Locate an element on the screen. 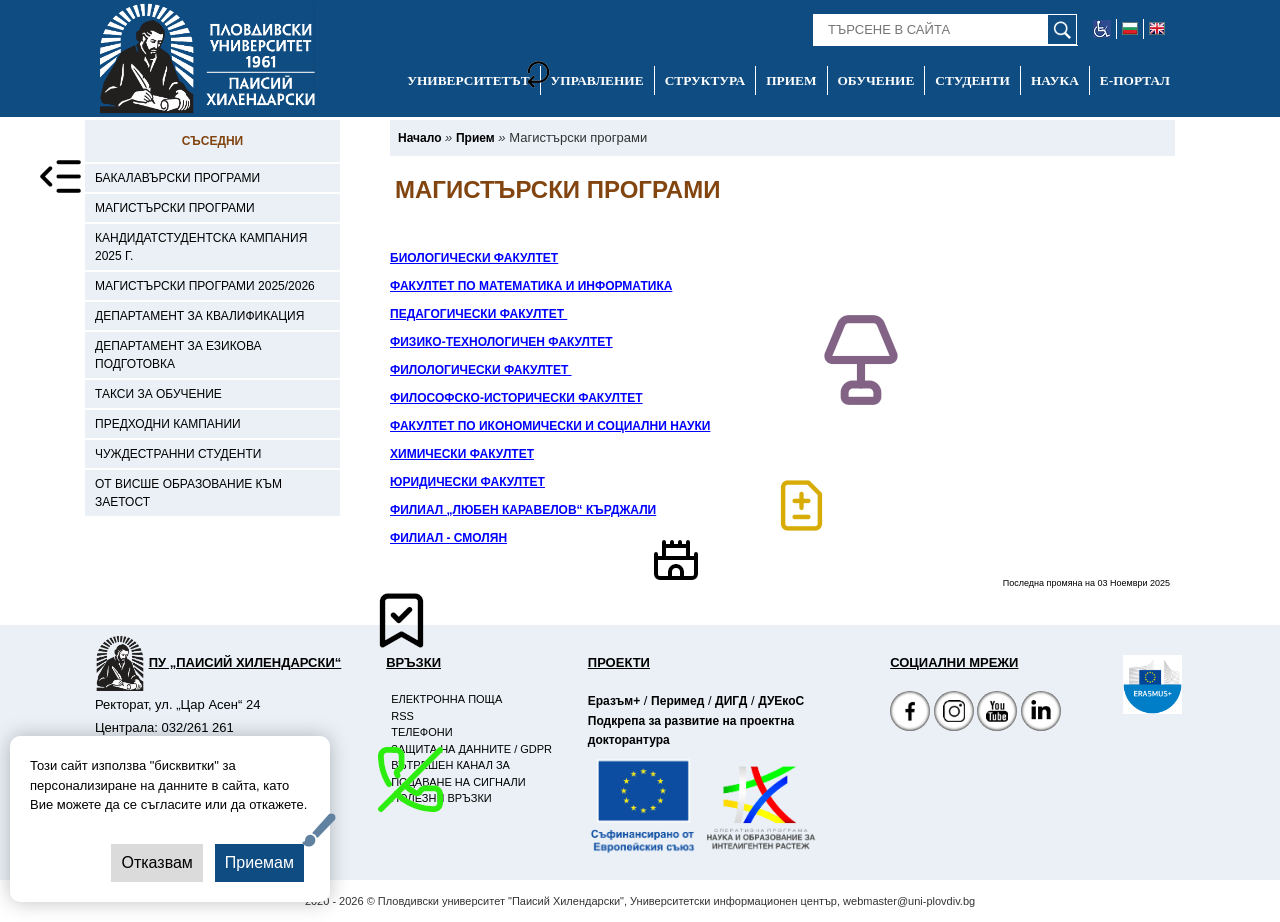 The width and height of the screenshot is (1280, 922). repeat or iterate through a process is located at coordinates (538, 74).